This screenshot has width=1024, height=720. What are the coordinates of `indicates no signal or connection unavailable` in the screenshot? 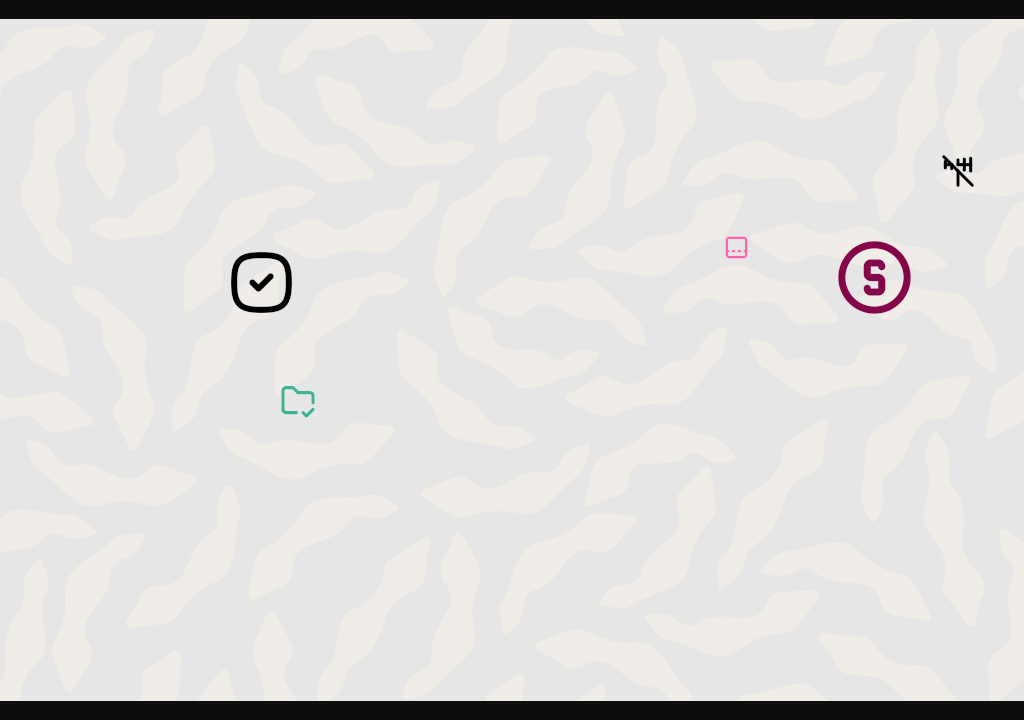 It's located at (958, 171).